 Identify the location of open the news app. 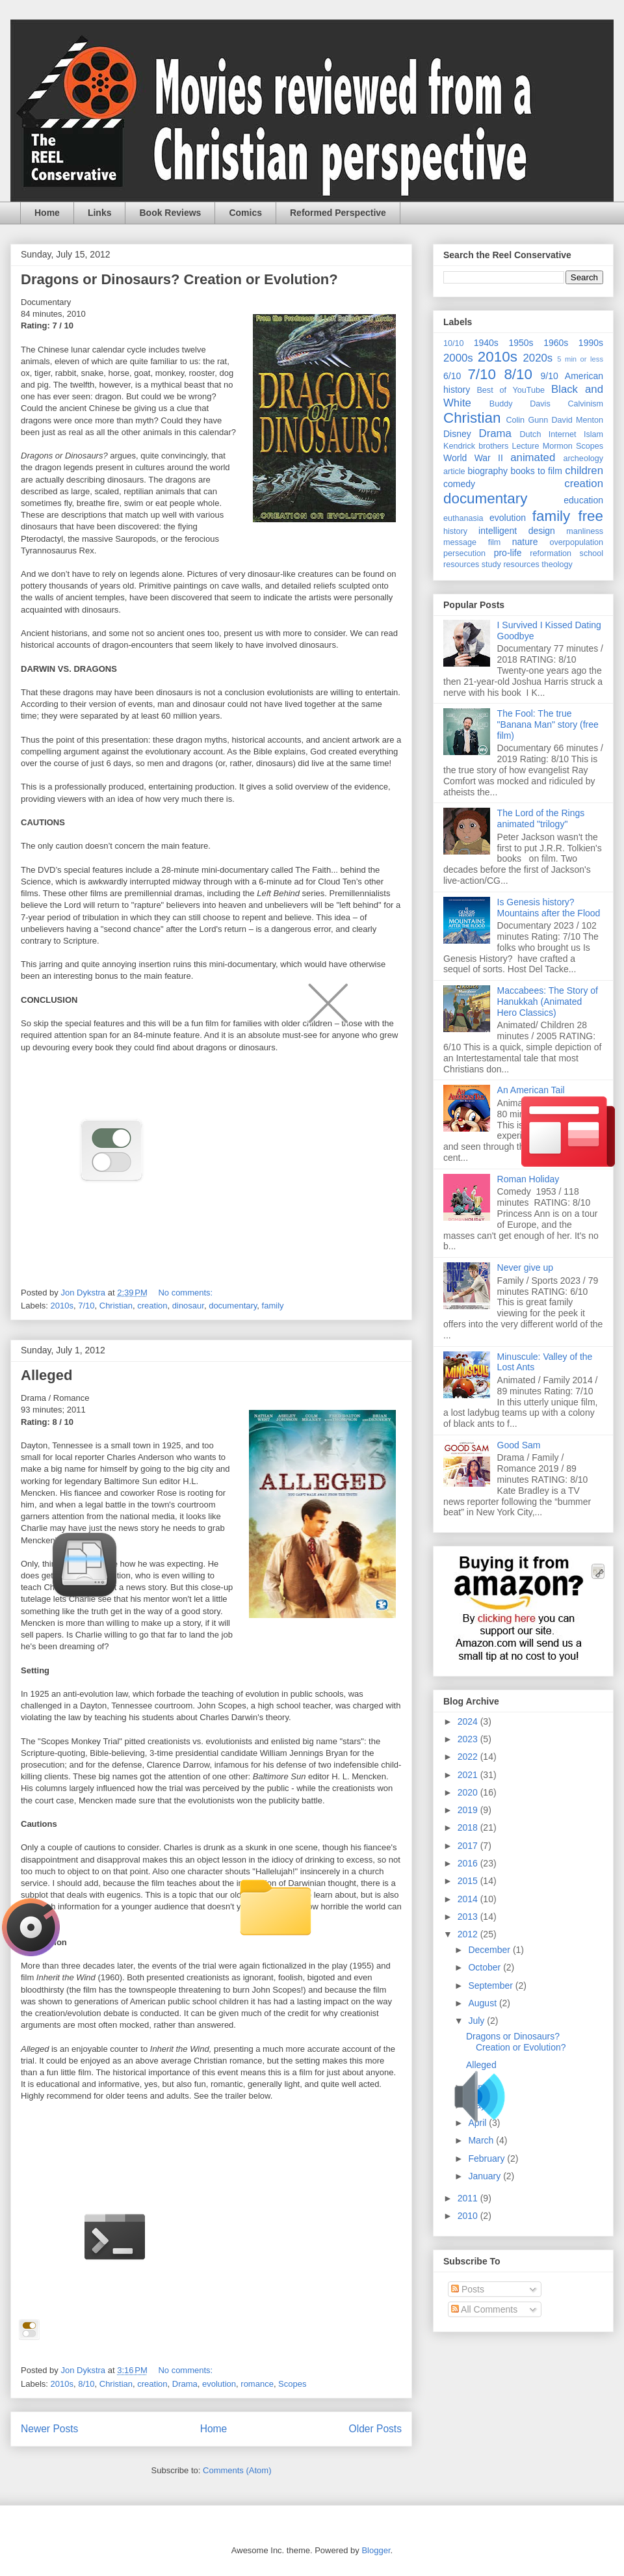
(568, 1132).